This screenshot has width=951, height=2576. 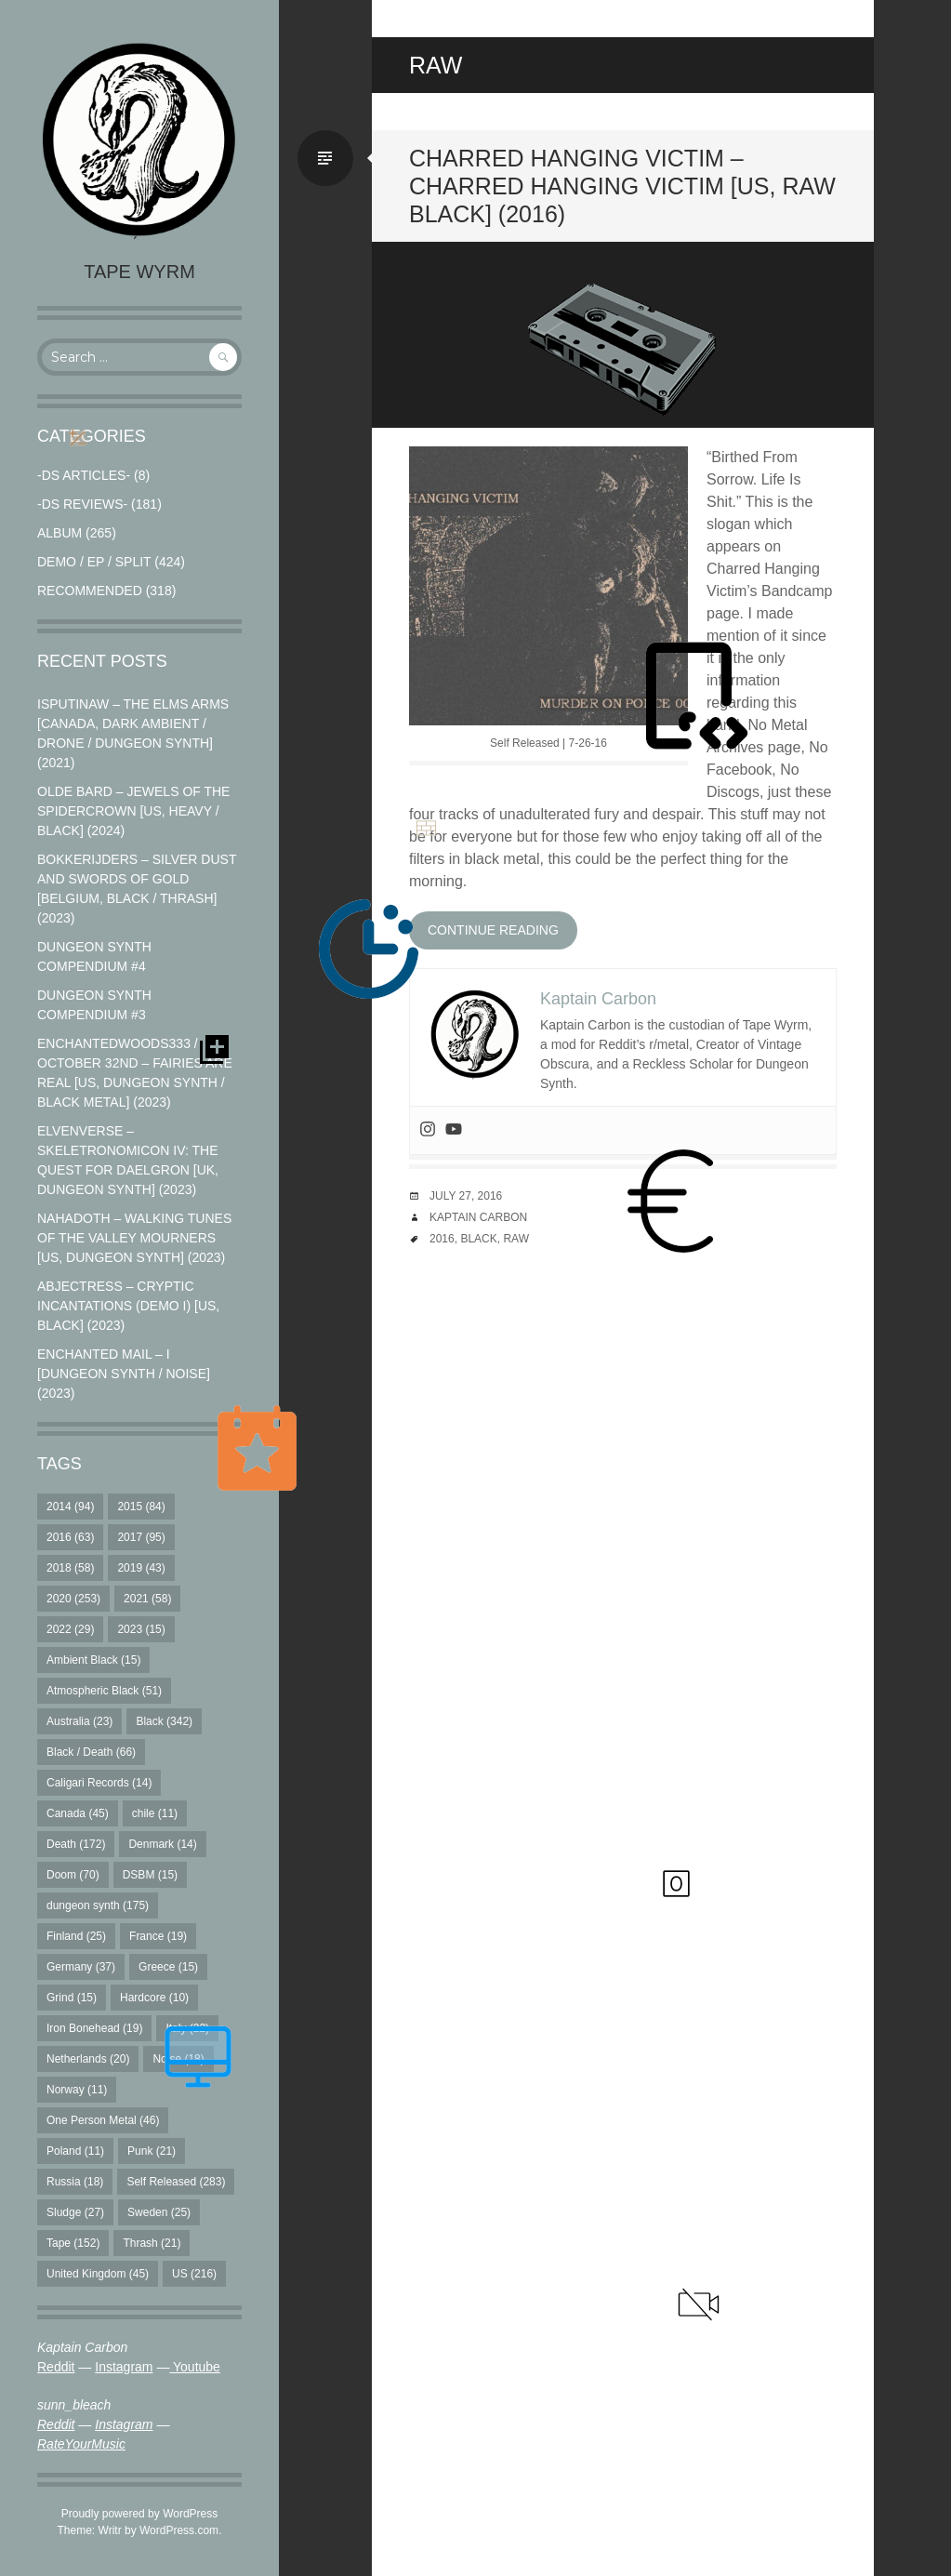 What do you see at coordinates (676, 1883) in the screenshot?
I see `indicates zero or no items` at bounding box center [676, 1883].